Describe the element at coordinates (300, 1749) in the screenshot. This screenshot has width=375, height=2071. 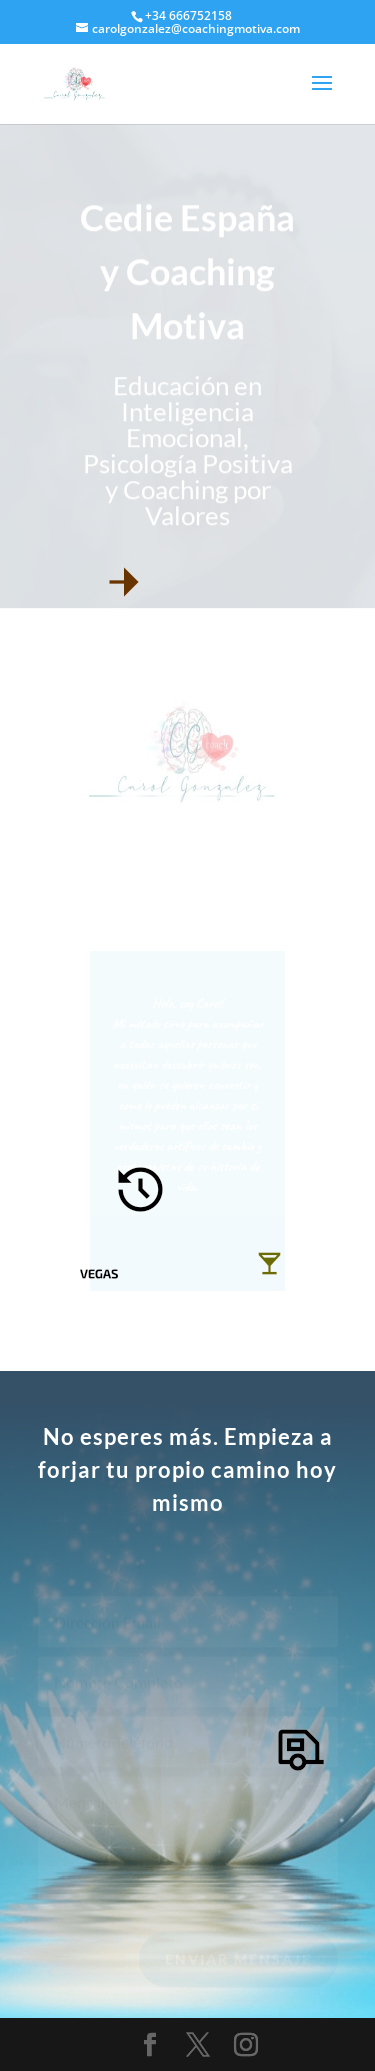
I see `view caravan or RV rental options` at that location.